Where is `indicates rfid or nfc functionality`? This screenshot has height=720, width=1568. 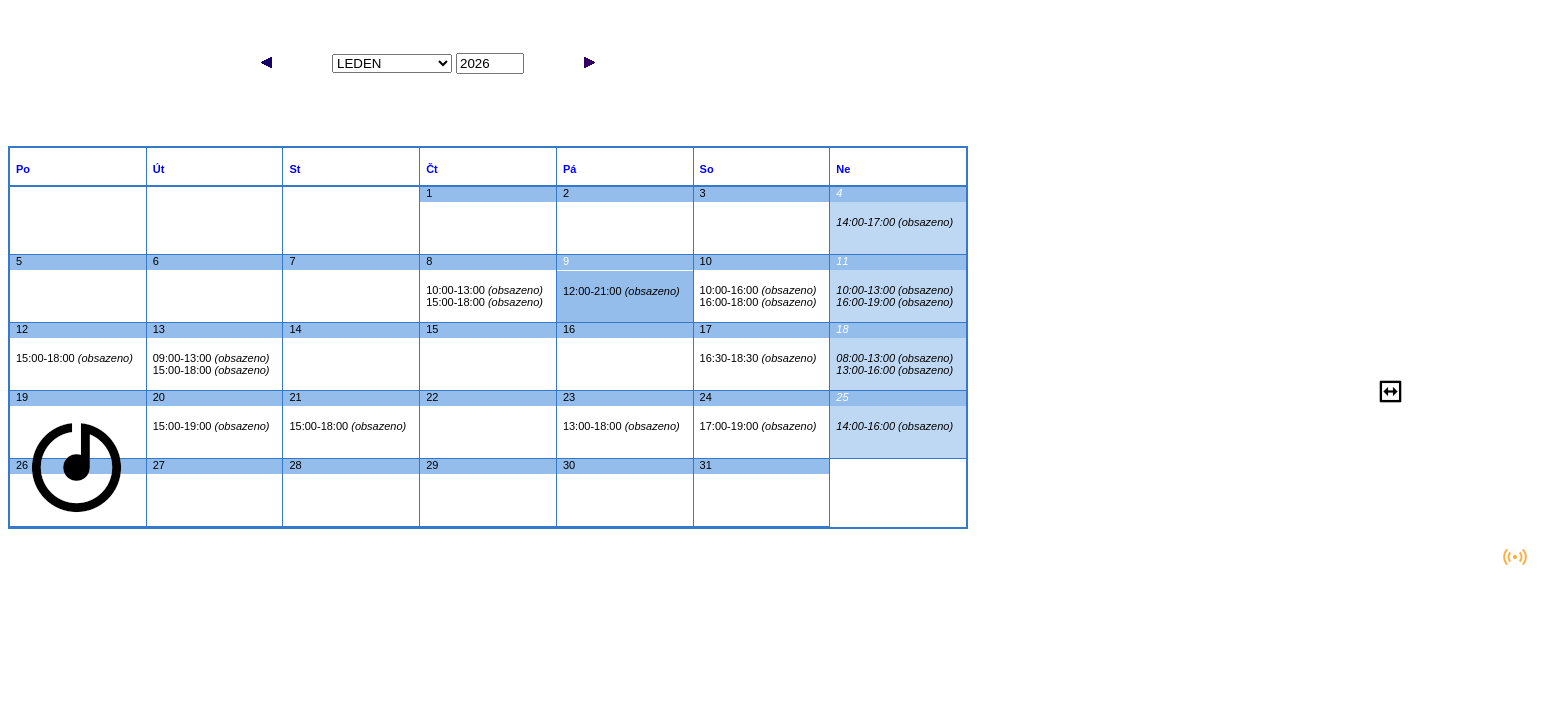 indicates rfid or nfc functionality is located at coordinates (1515, 557).